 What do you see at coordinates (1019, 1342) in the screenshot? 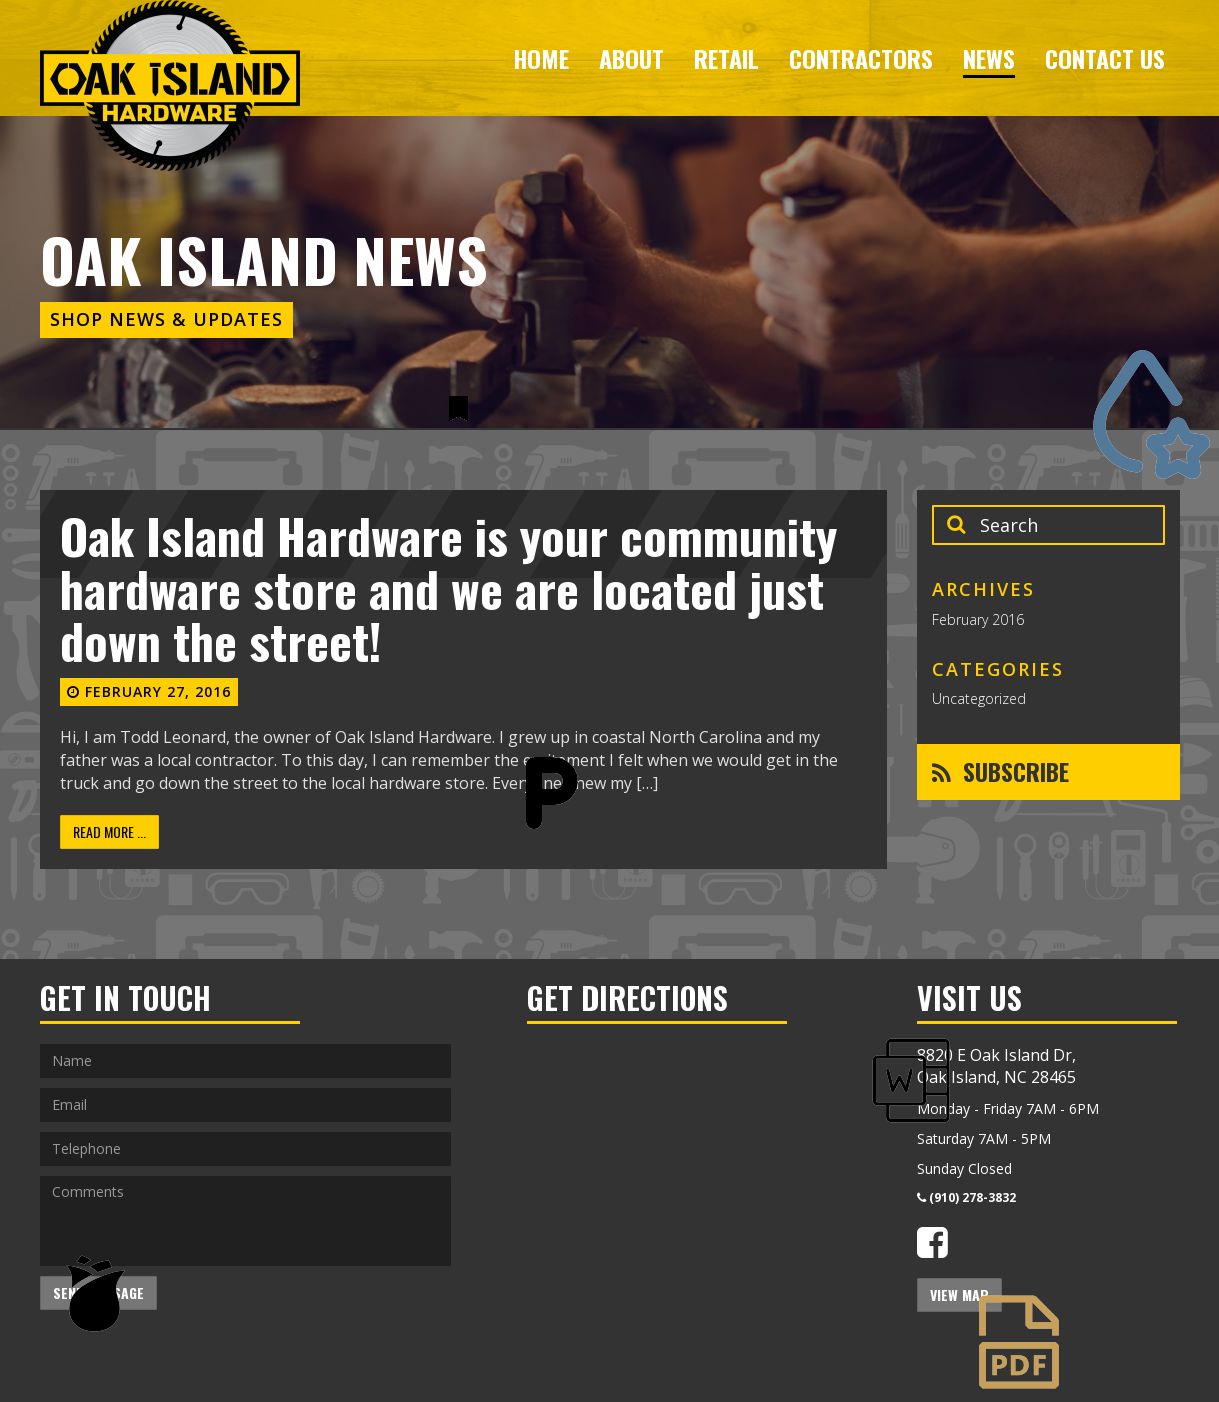
I see `open a PDF document` at bounding box center [1019, 1342].